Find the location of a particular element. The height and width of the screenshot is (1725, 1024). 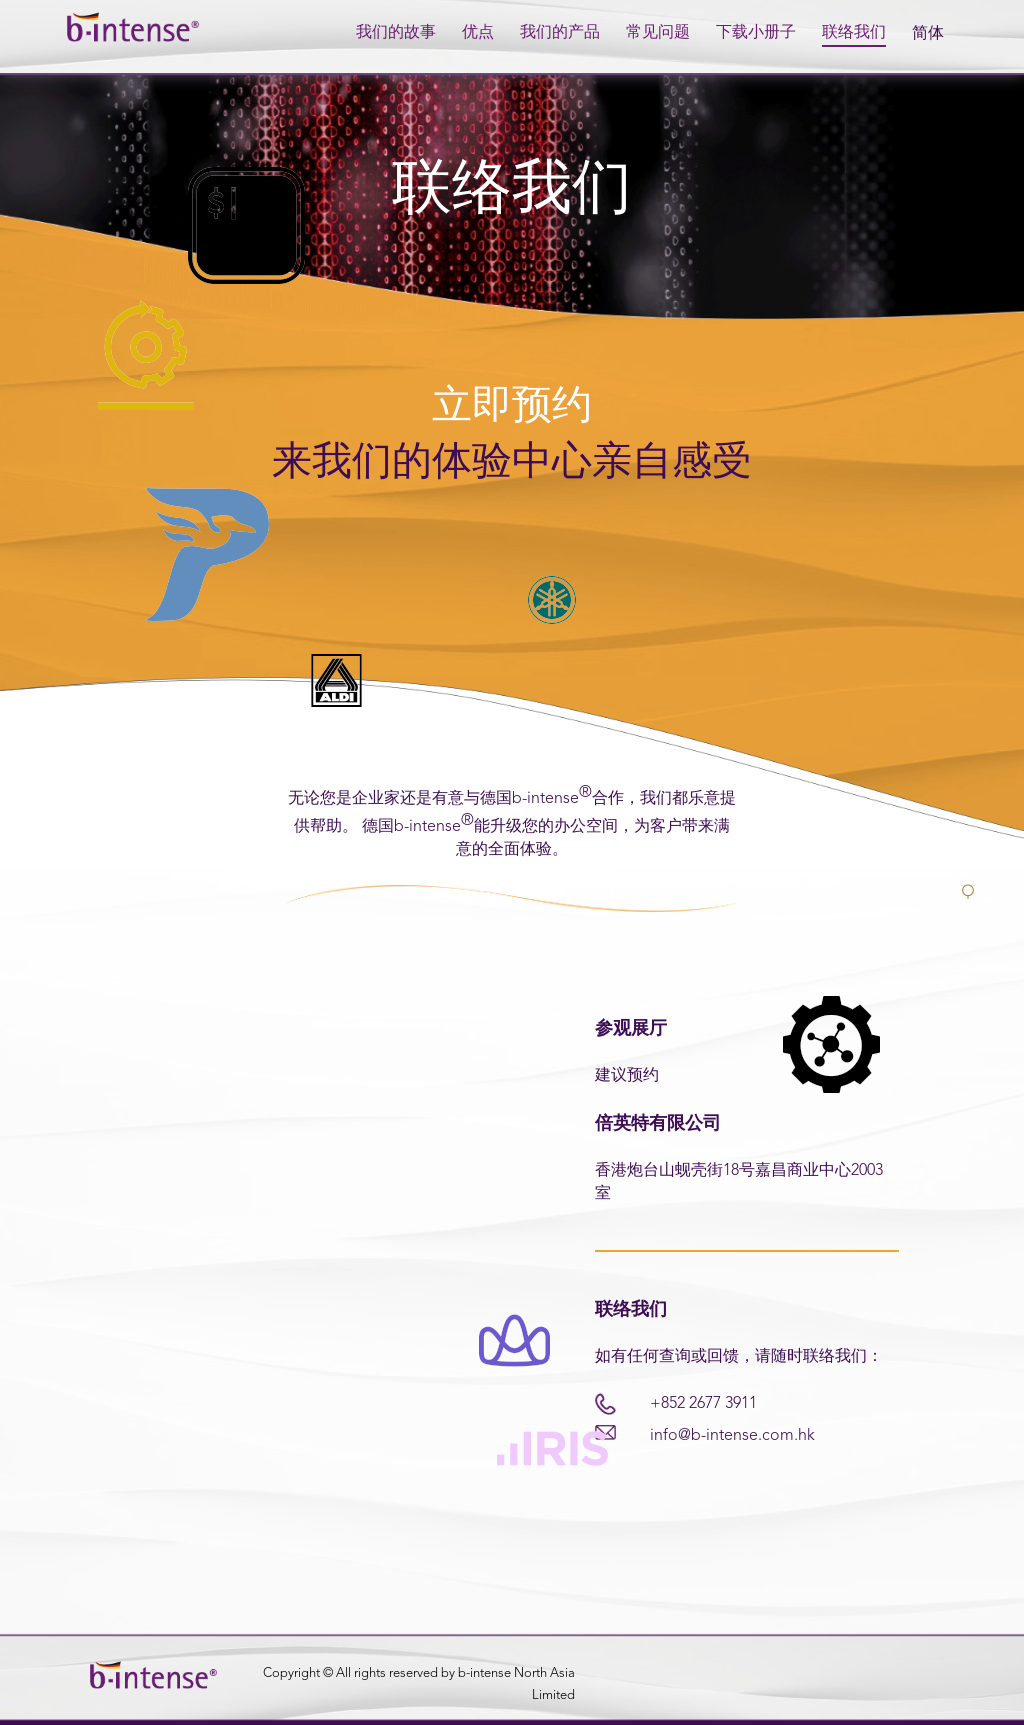

iris brand logo is located at coordinates (552, 1448).